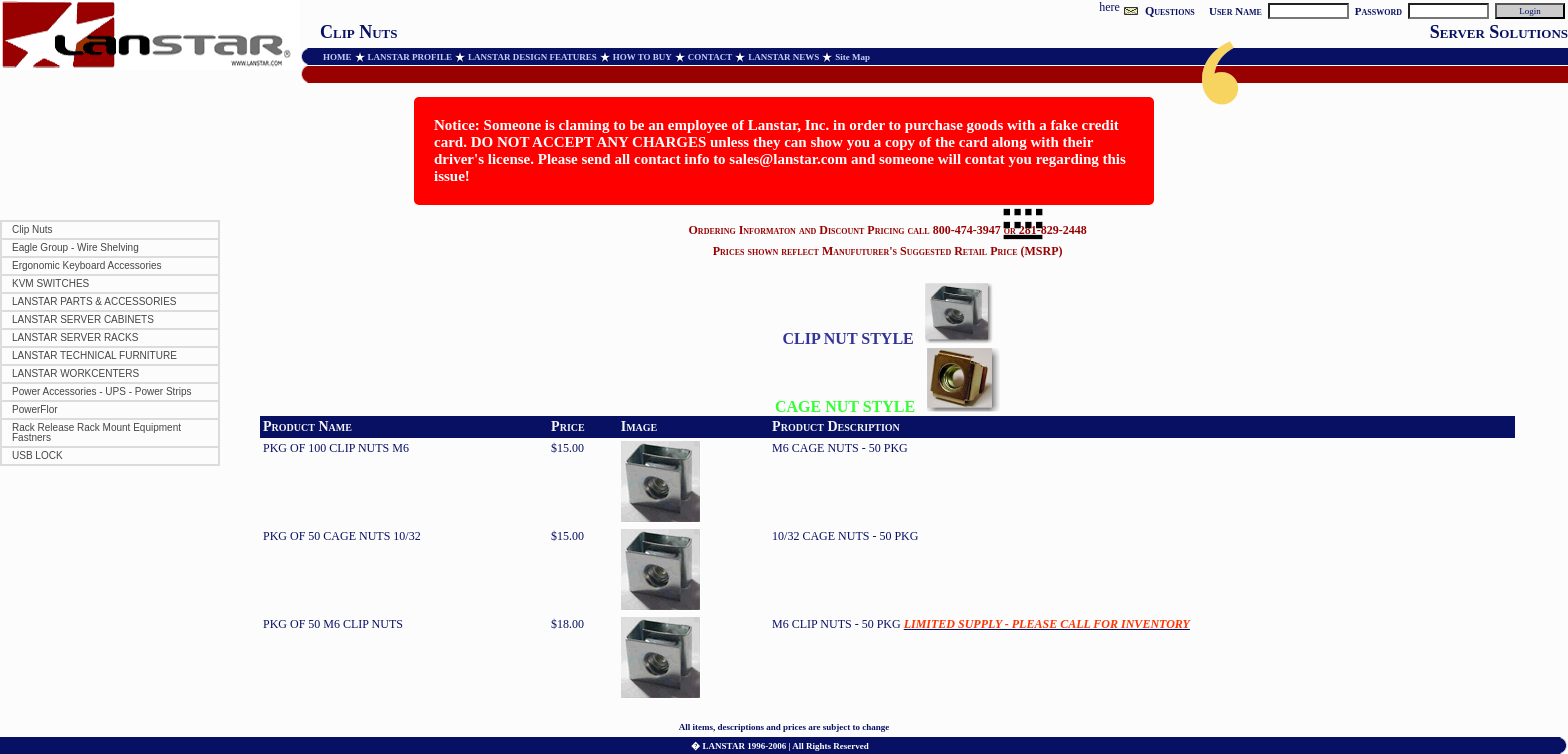 The width and height of the screenshot is (1568, 754). Describe the element at coordinates (1023, 224) in the screenshot. I see `open the on-screen keyboard` at that location.